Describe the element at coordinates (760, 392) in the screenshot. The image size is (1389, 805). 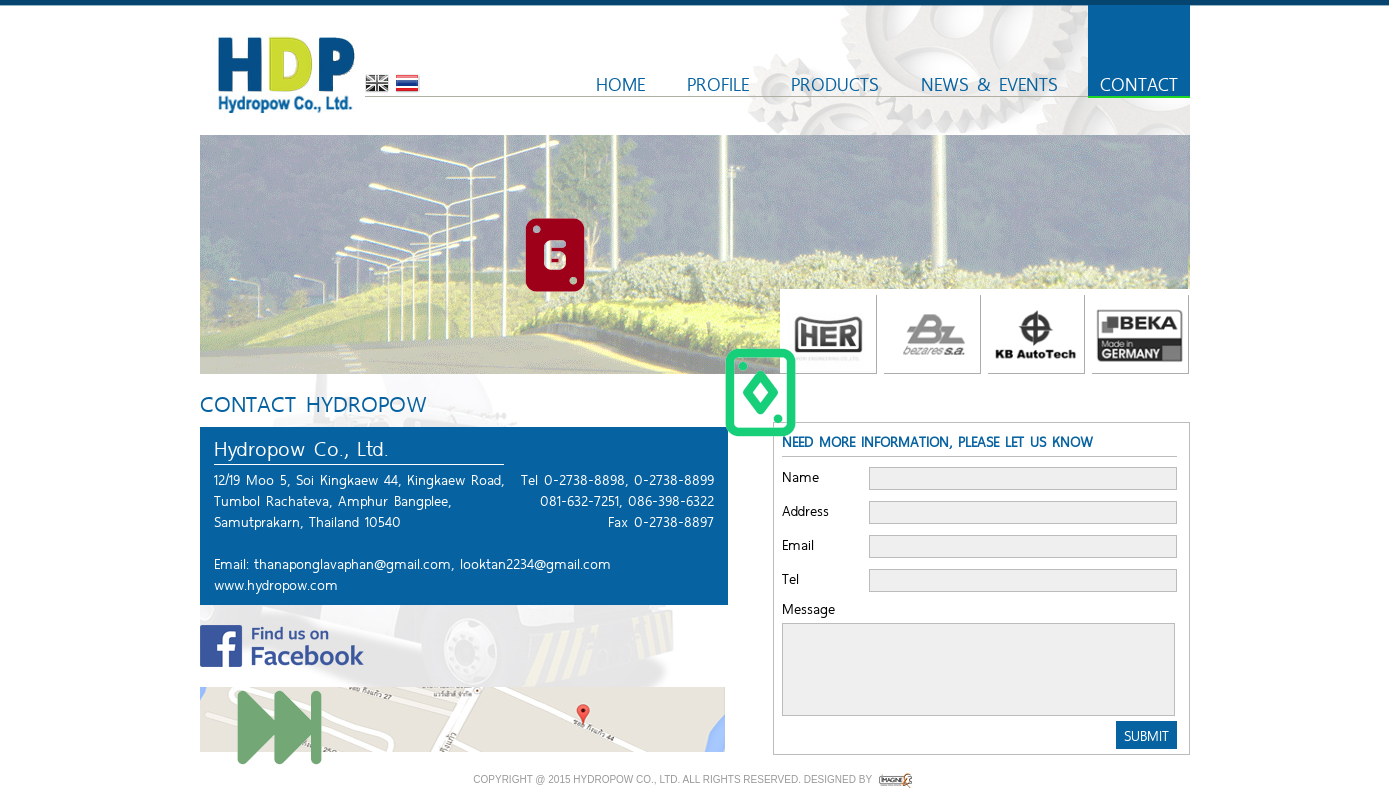
I see `open card game or play cards` at that location.